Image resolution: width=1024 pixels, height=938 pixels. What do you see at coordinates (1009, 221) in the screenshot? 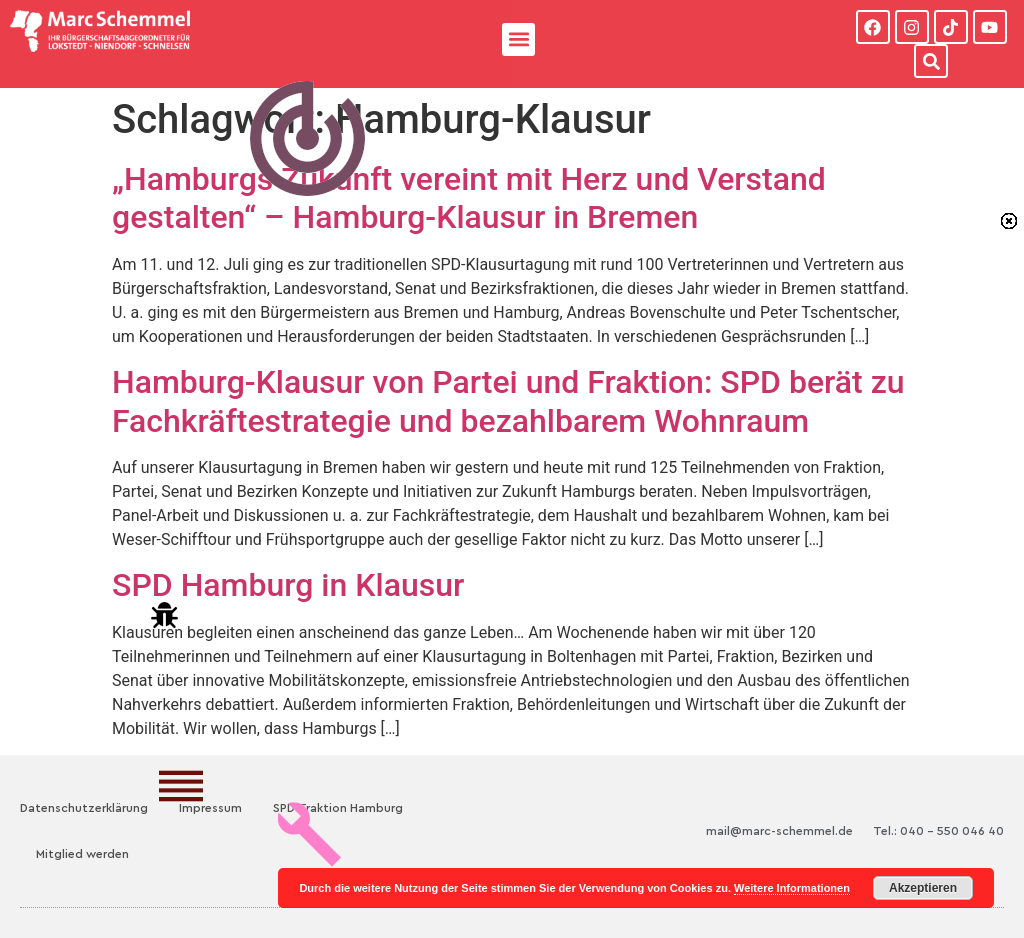
I see `dismiss or close a dialog` at bounding box center [1009, 221].